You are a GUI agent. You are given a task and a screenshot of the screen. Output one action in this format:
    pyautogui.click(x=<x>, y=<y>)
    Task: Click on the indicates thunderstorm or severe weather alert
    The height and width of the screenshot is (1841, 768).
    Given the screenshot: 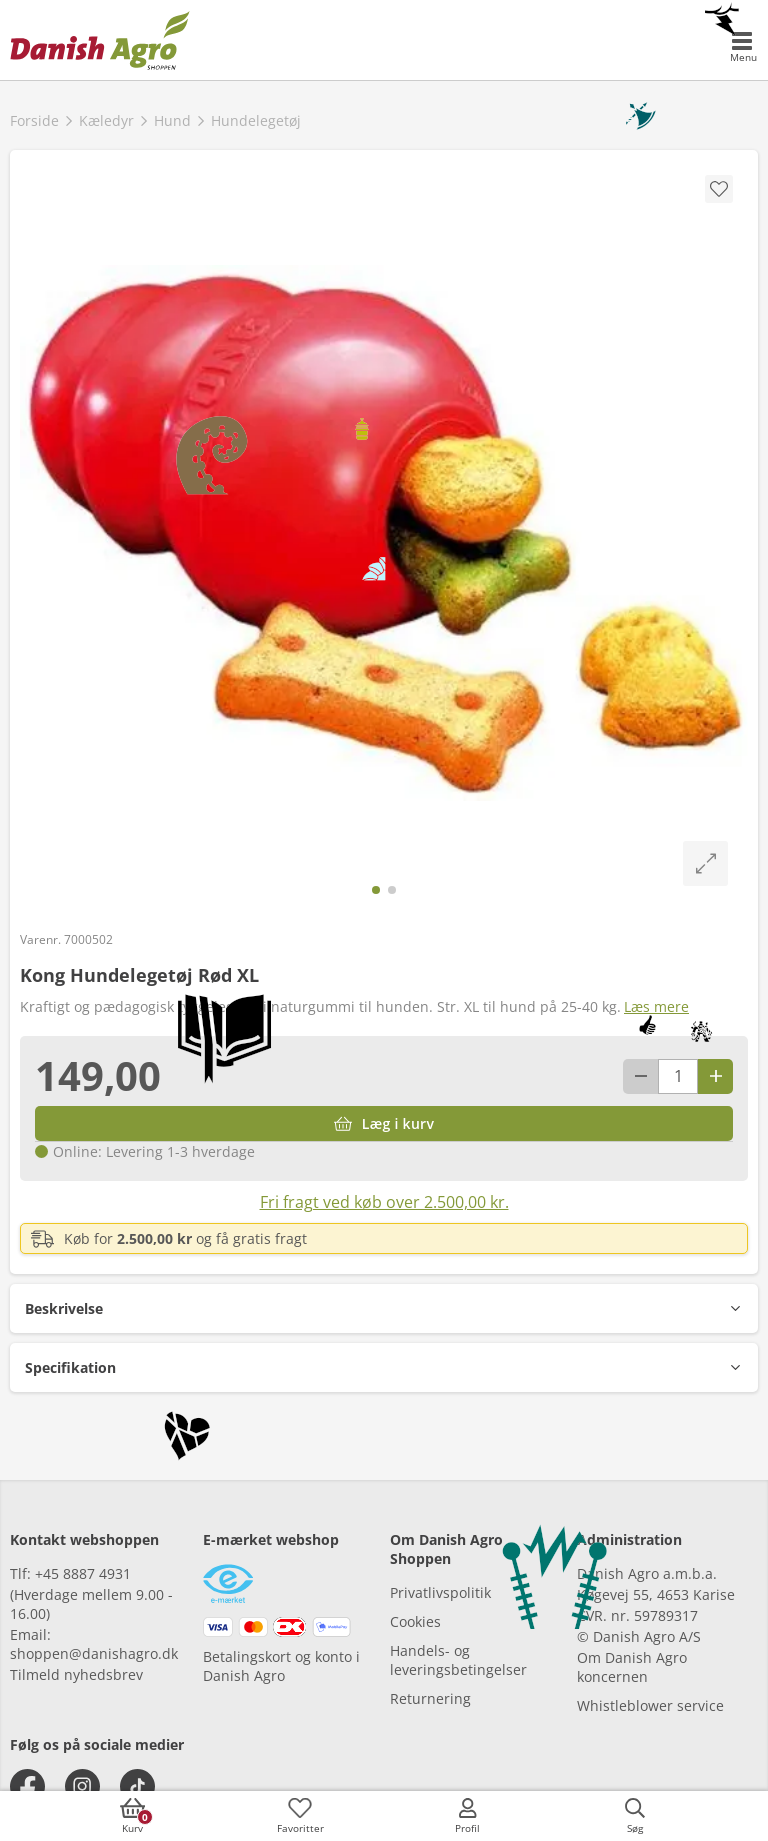 What is the action you would take?
    pyautogui.click(x=722, y=19)
    